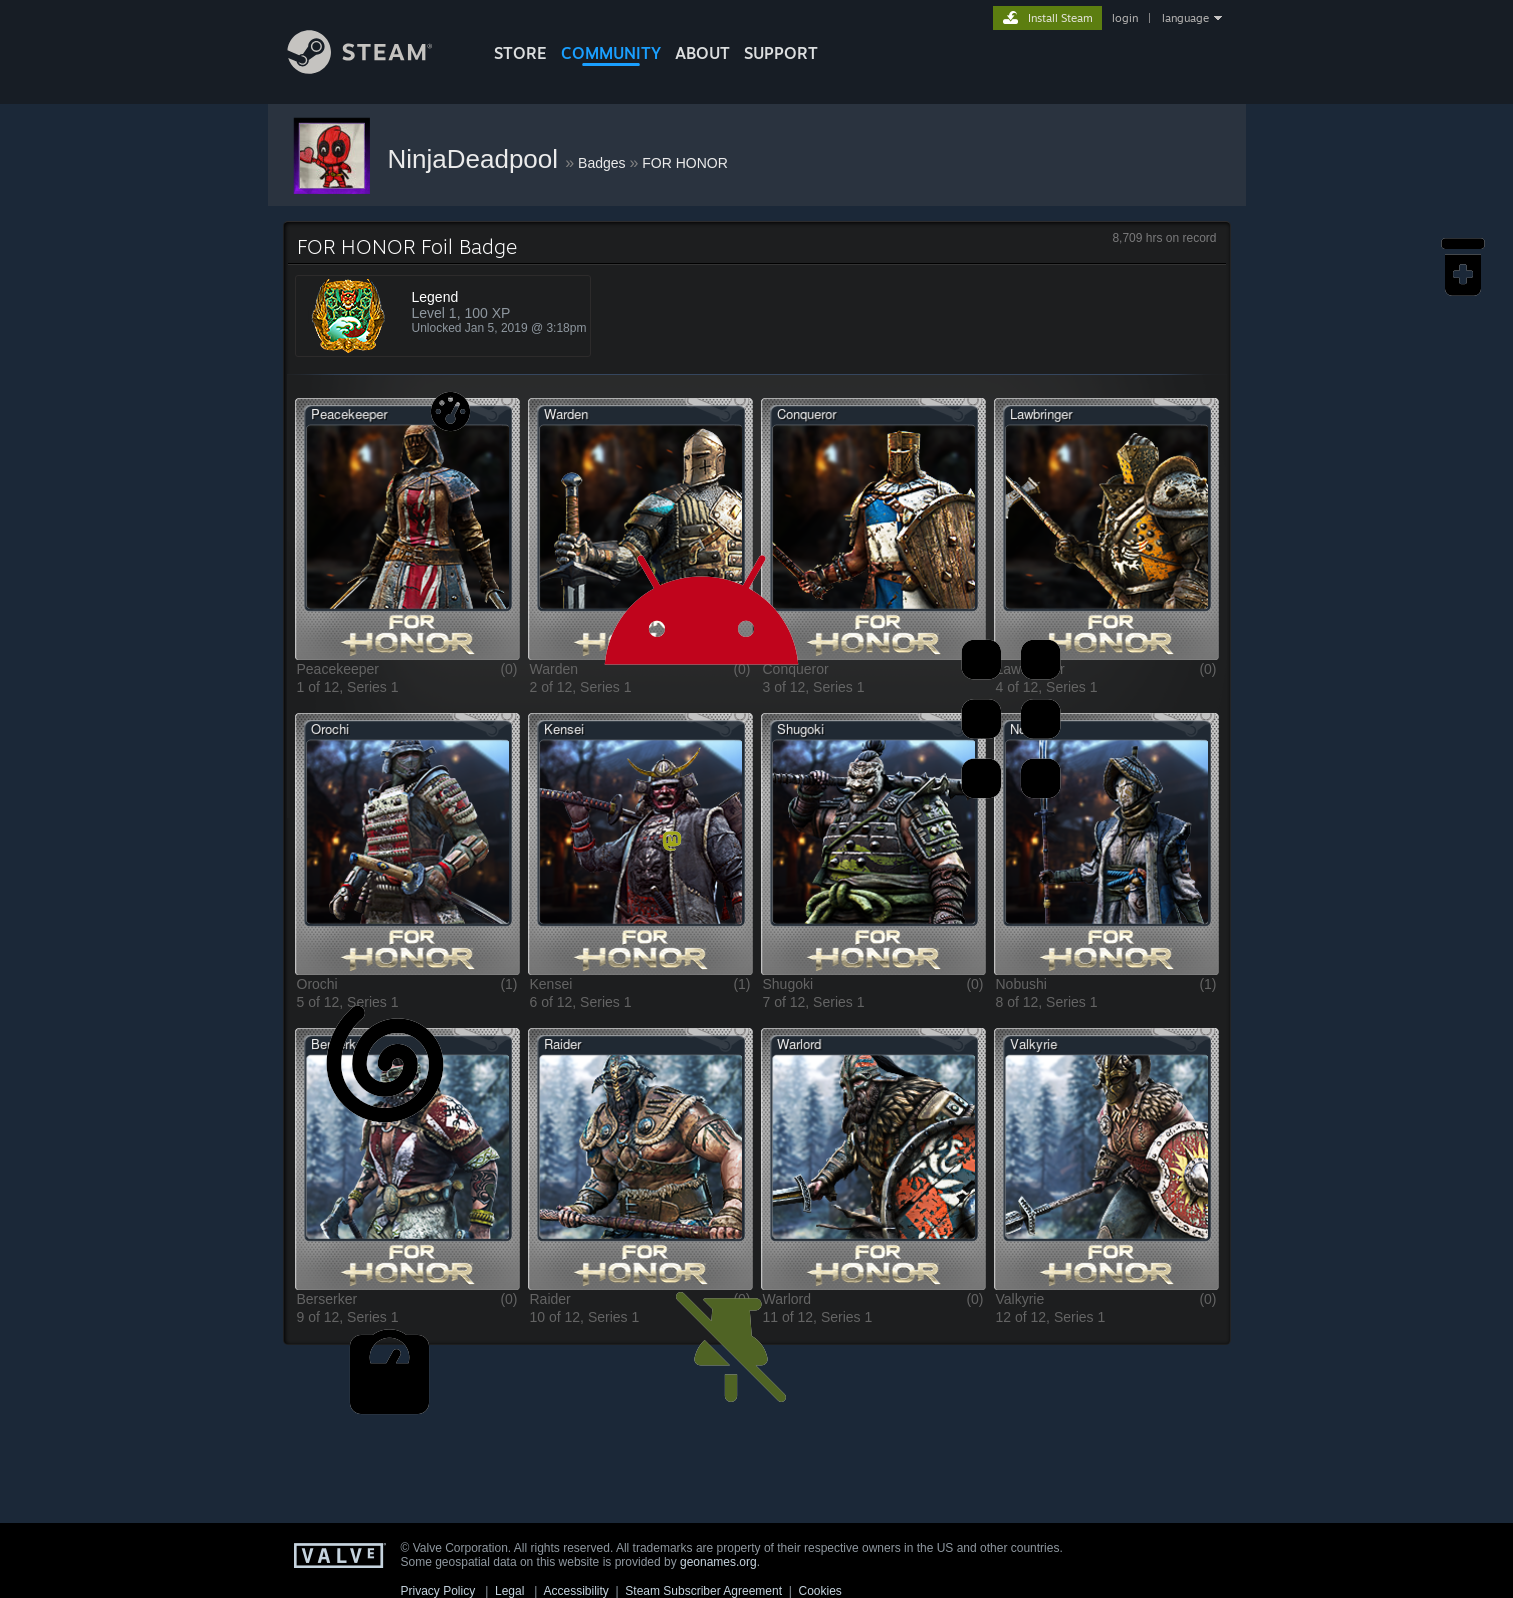 This screenshot has width=1513, height=1598. I want to click on view prescription medications, so click(1463, 267).